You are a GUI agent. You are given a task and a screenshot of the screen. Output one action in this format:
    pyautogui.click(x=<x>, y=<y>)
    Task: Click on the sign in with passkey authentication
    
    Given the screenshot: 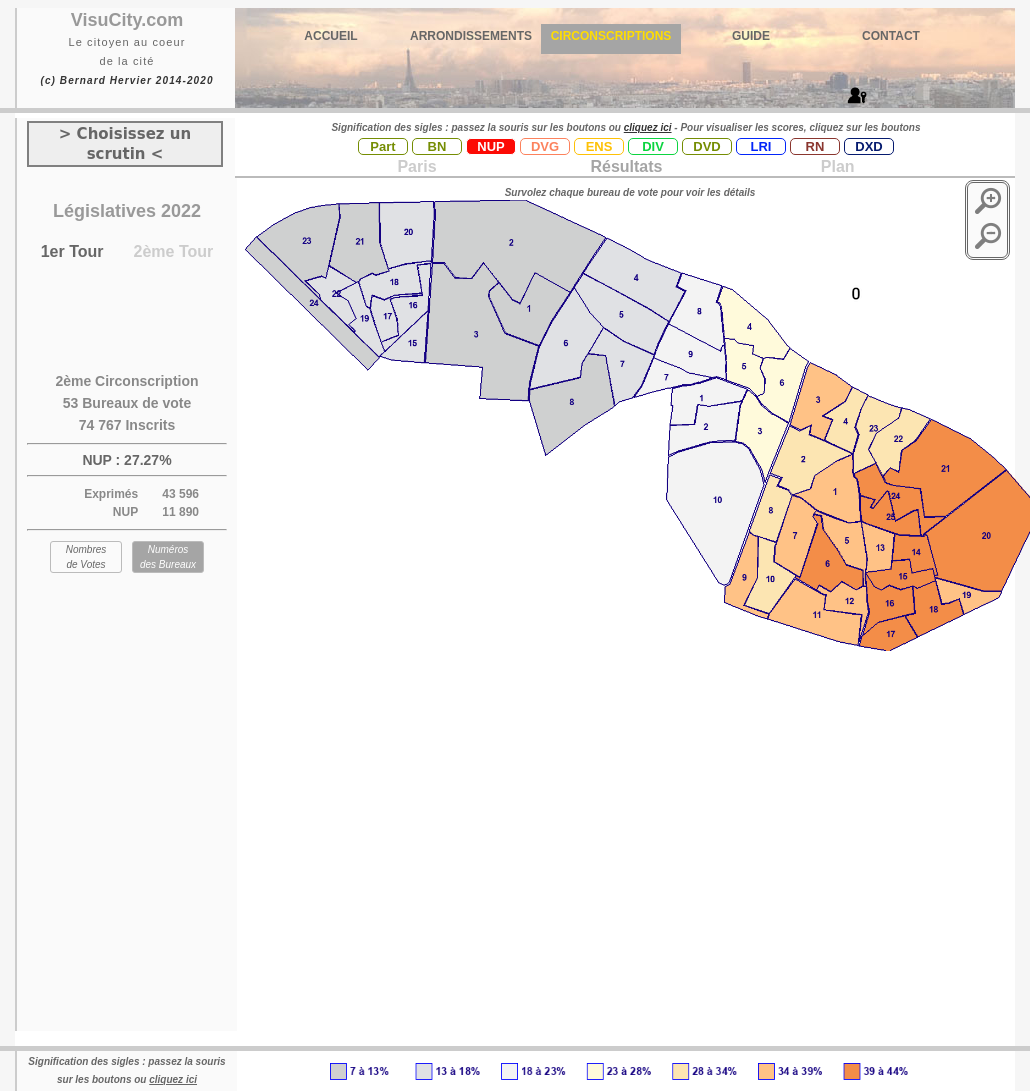 What is the action you would take?
    pyautogui.click(x=857, y=96)
    